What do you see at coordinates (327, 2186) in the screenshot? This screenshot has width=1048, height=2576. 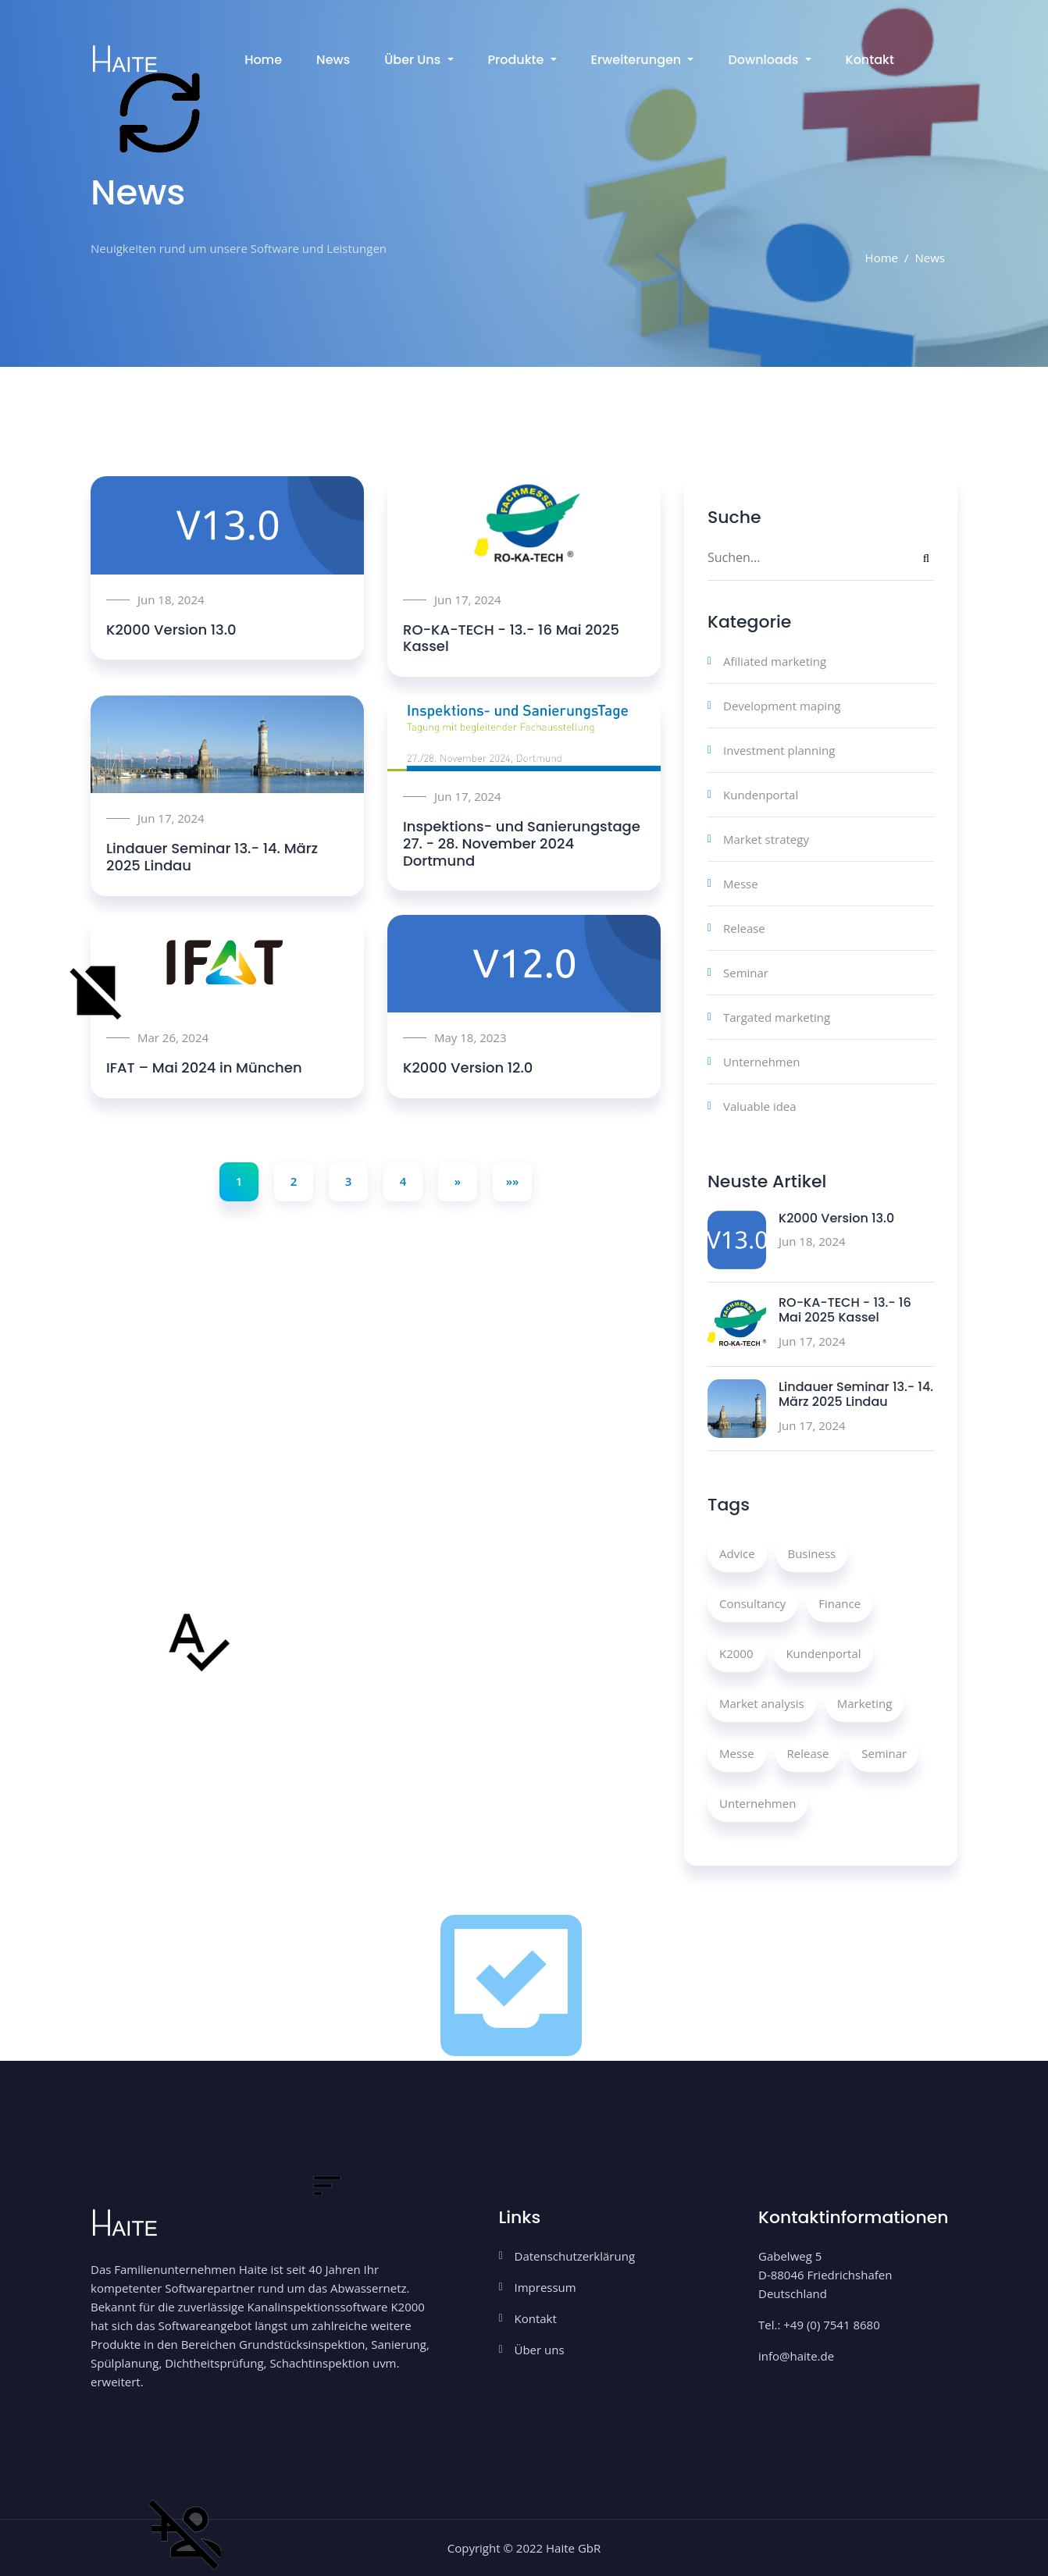 I see `sort items in a list` at bounding box center [327, 2186].